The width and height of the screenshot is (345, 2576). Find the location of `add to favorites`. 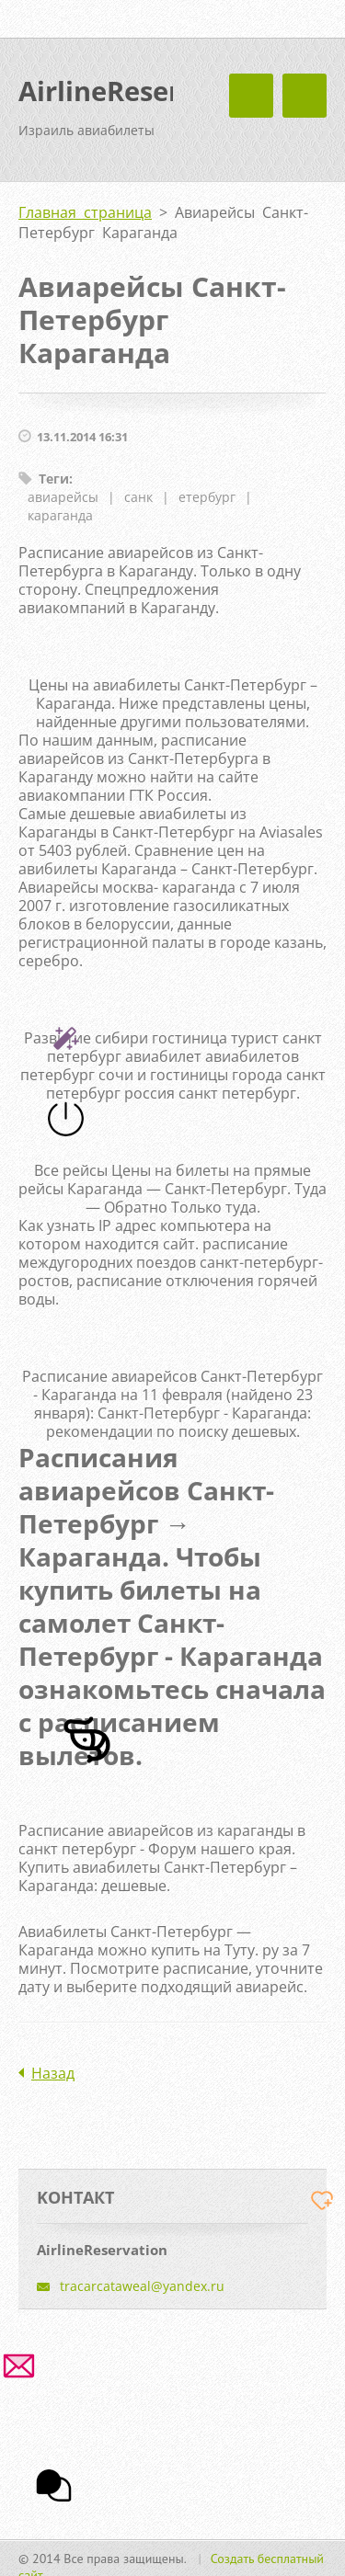

add to favorites is located at coordinates (322, 2200).